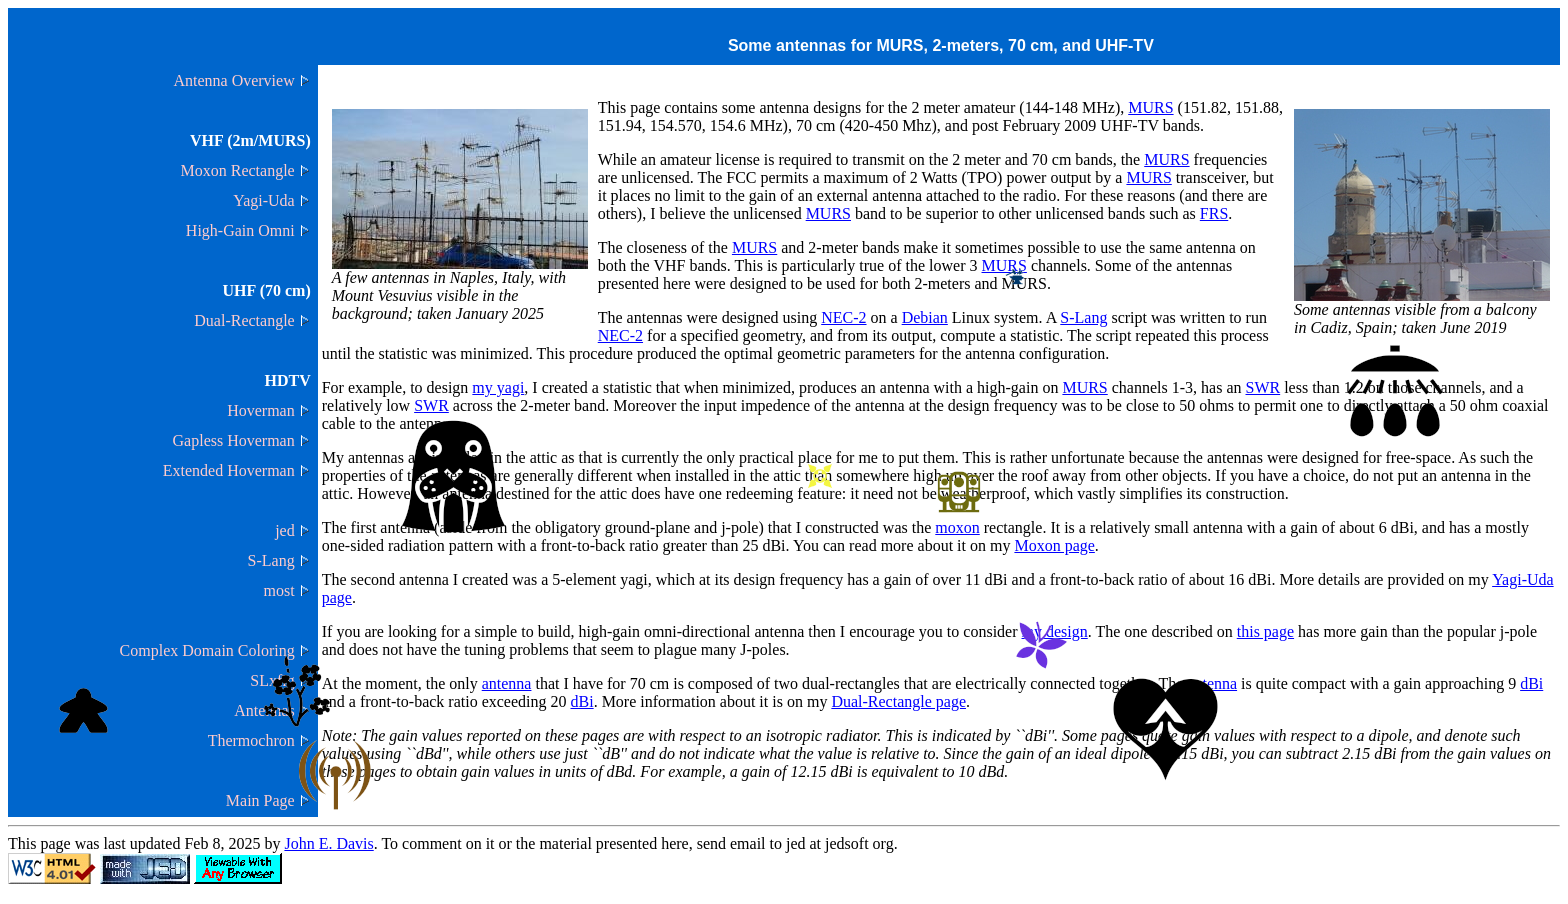 The width and height of the screenshot is (1568, 904). What do you see at coordinates (1395, 390) in the screenshot?
I see `view incubator status or settings` at bounding box center [1395, 390].